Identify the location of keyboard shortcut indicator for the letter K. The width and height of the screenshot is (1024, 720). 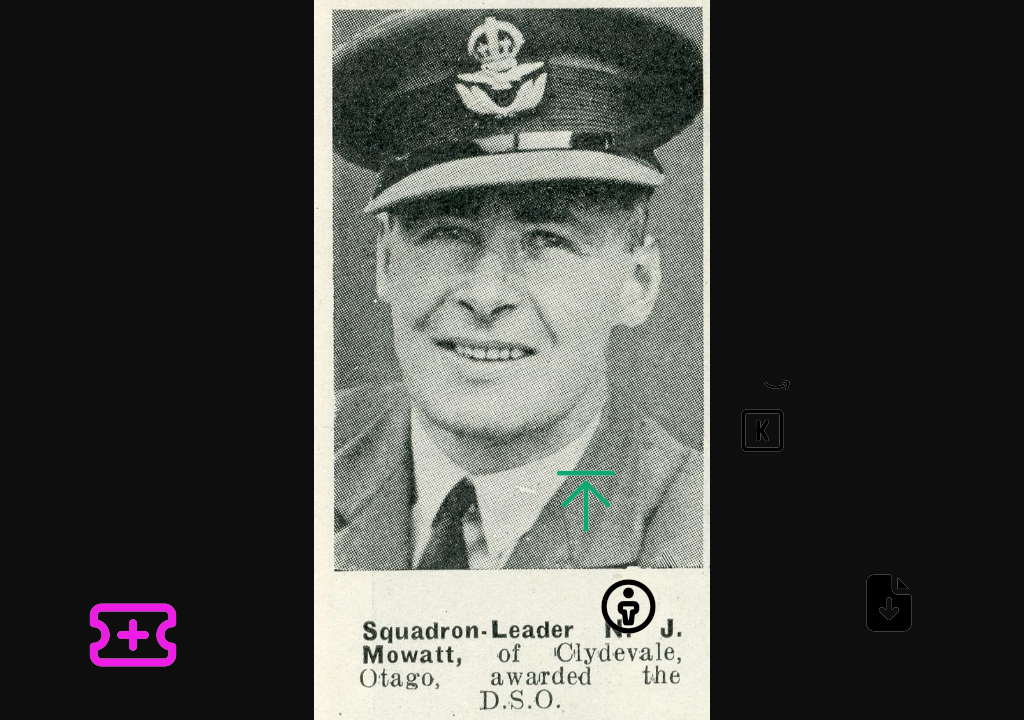
(762, 430).